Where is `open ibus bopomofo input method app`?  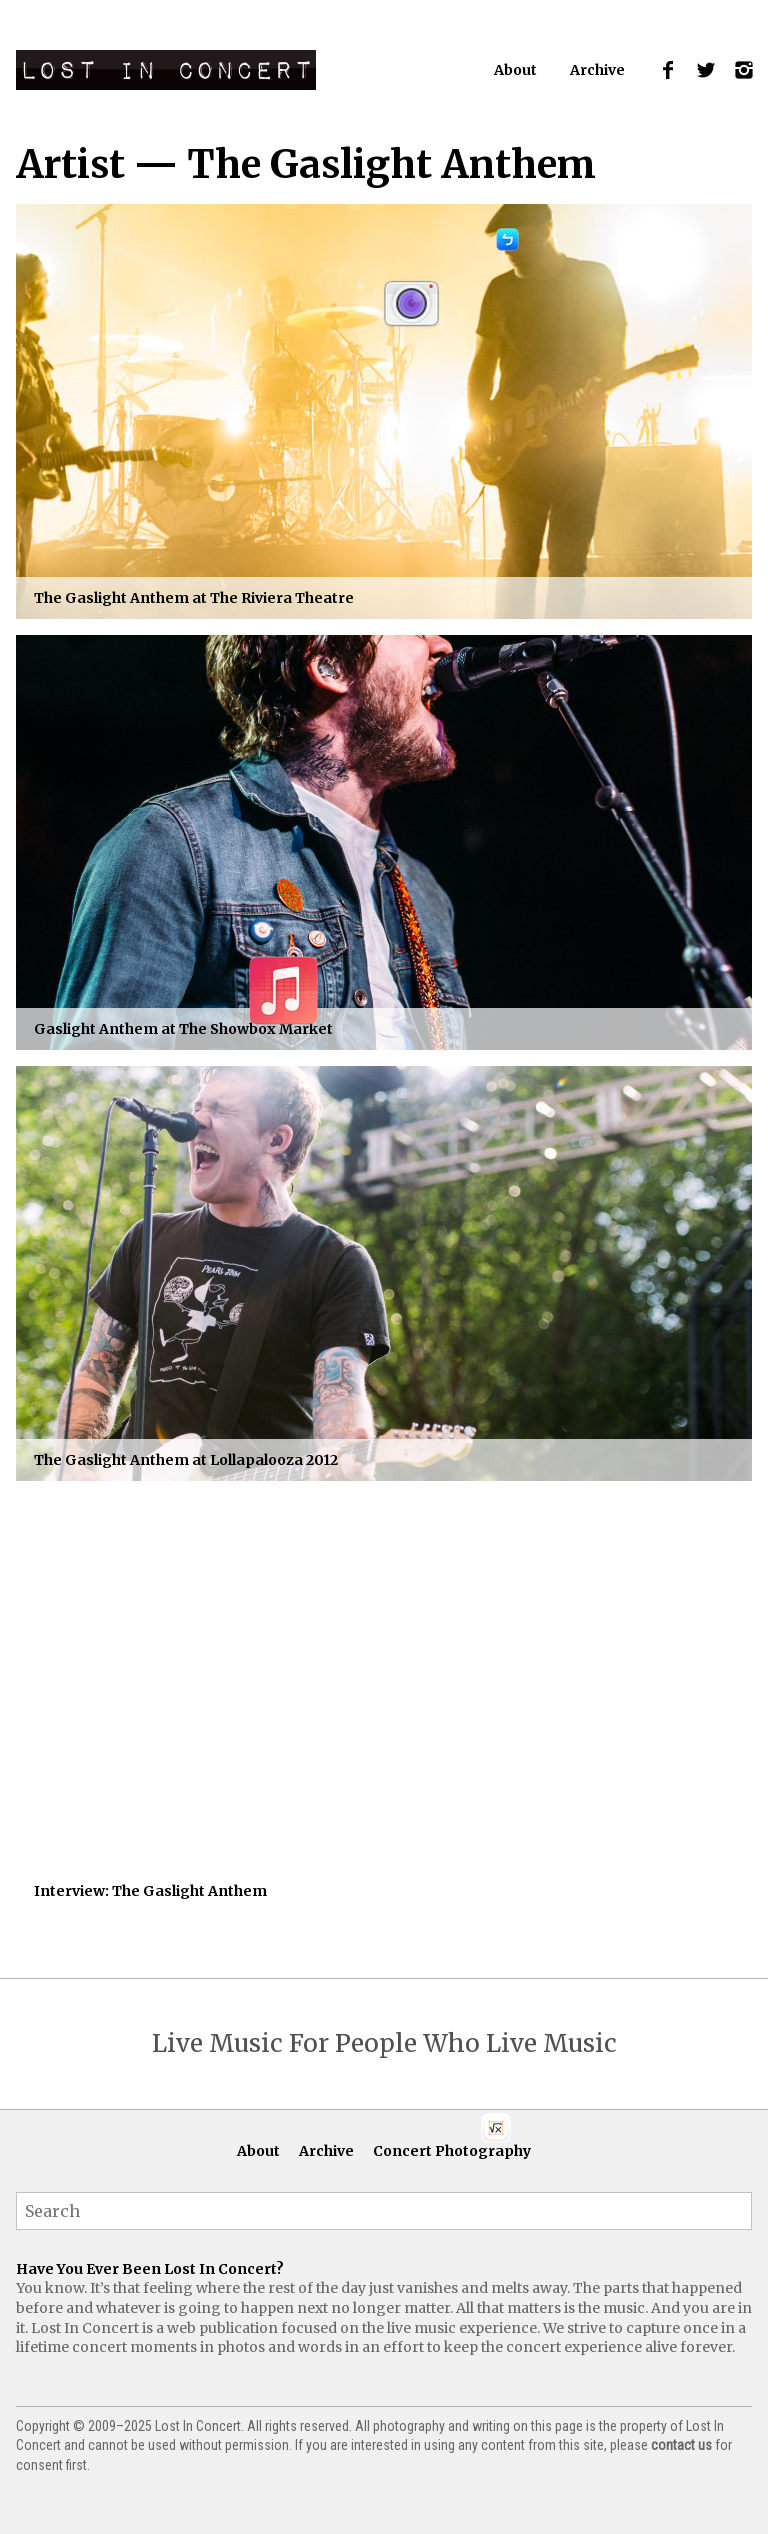 open ibus bopomofo input method app is located at coordinates (507, 239).